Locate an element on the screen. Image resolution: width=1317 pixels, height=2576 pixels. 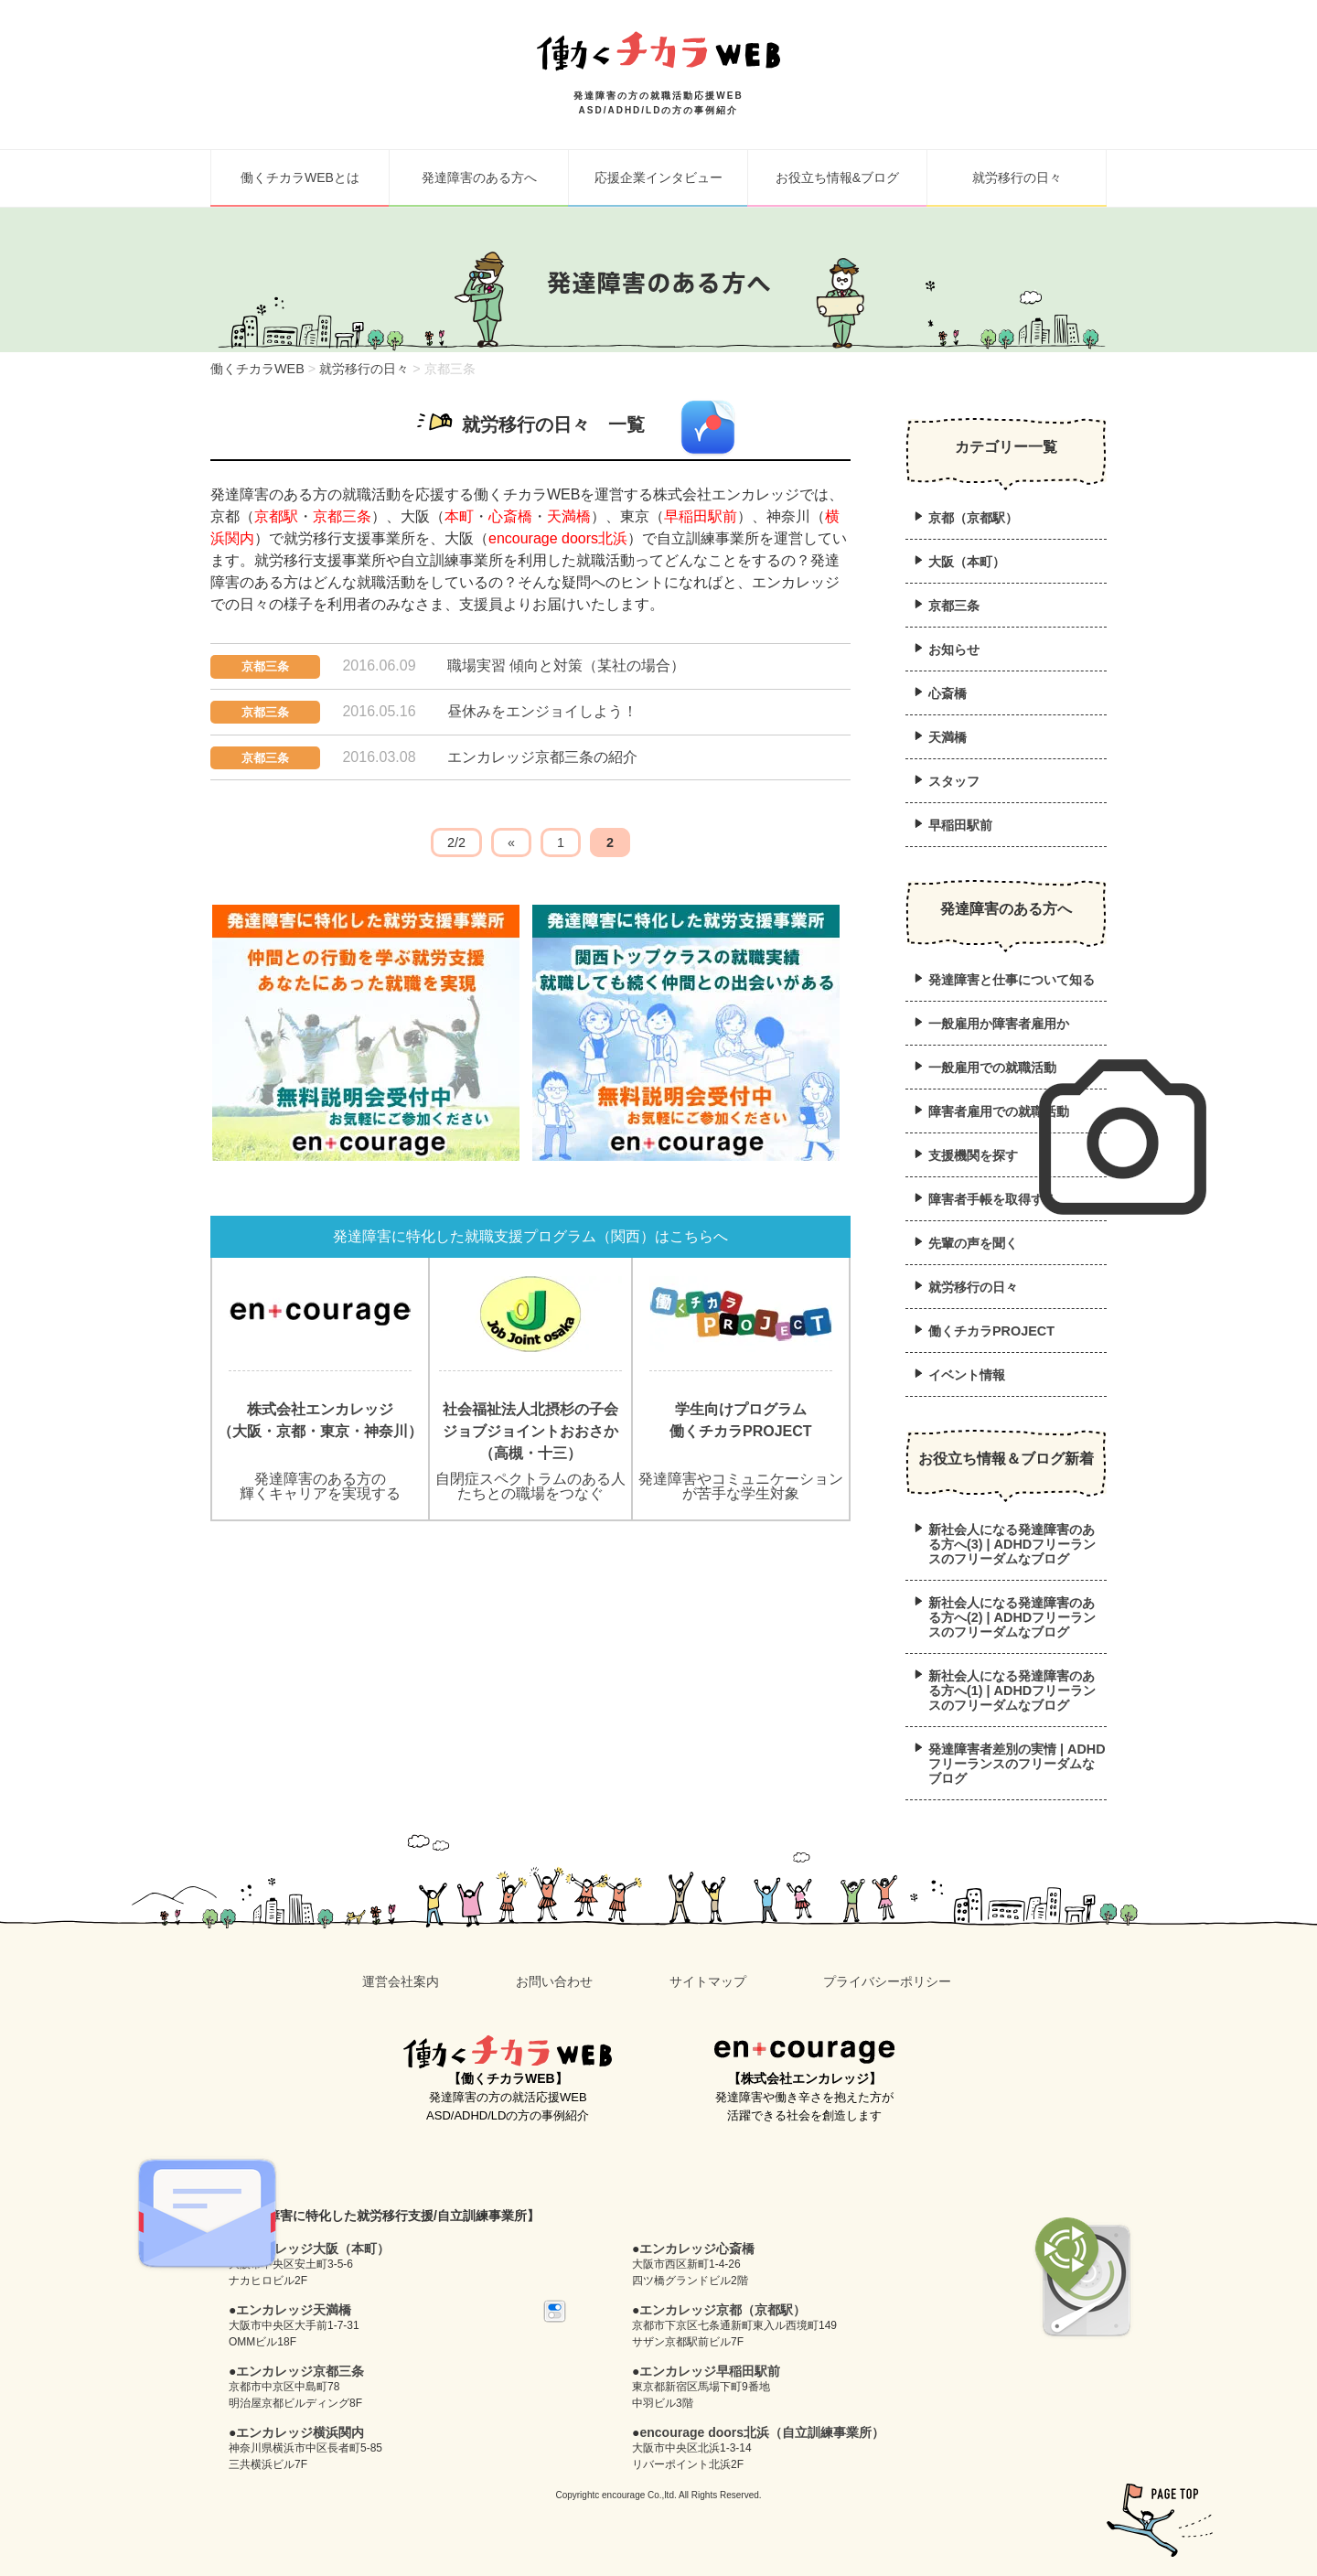
open unity tweak tool settings is located at coordinates (554, 2311).